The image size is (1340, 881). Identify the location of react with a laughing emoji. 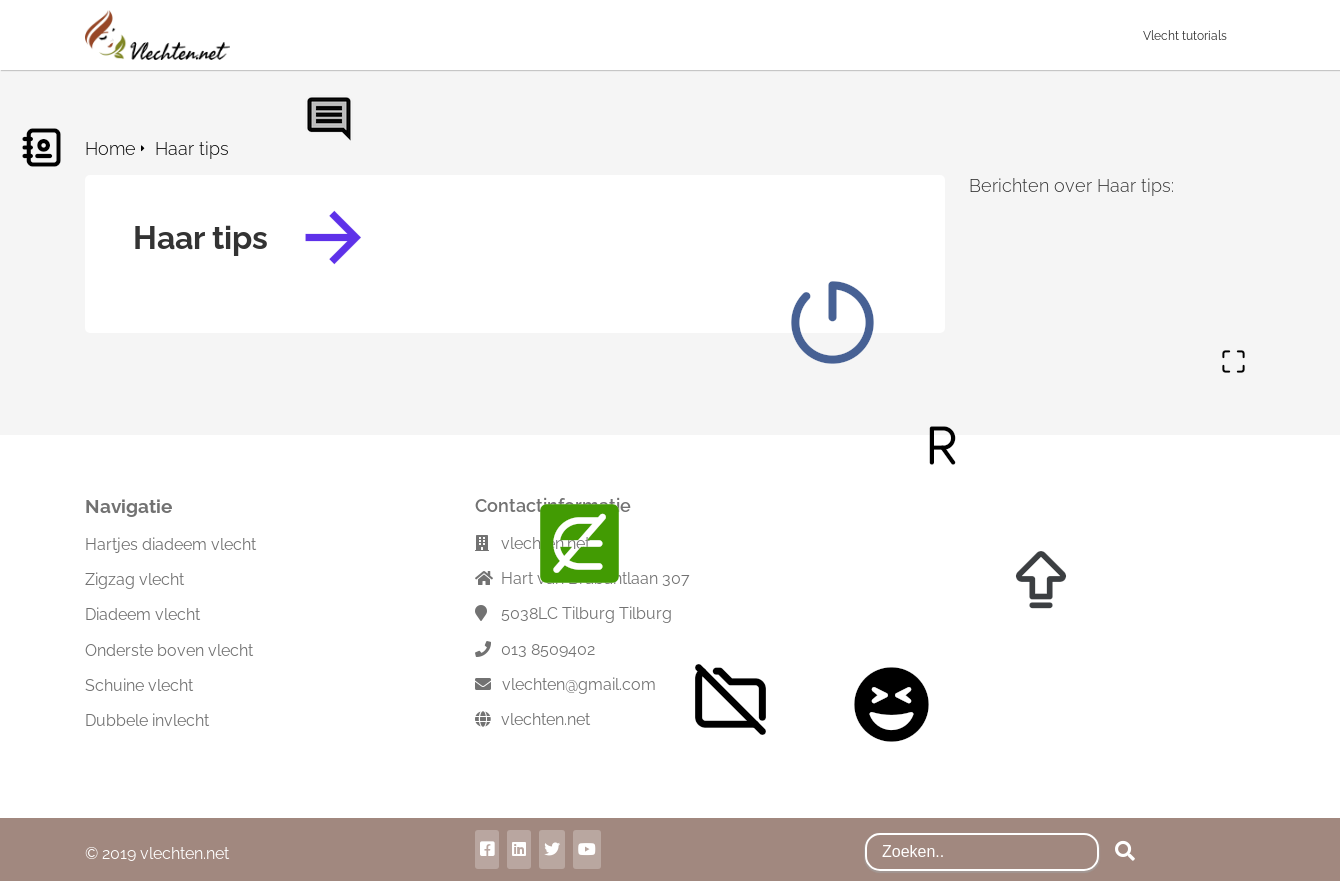
(891, 704).